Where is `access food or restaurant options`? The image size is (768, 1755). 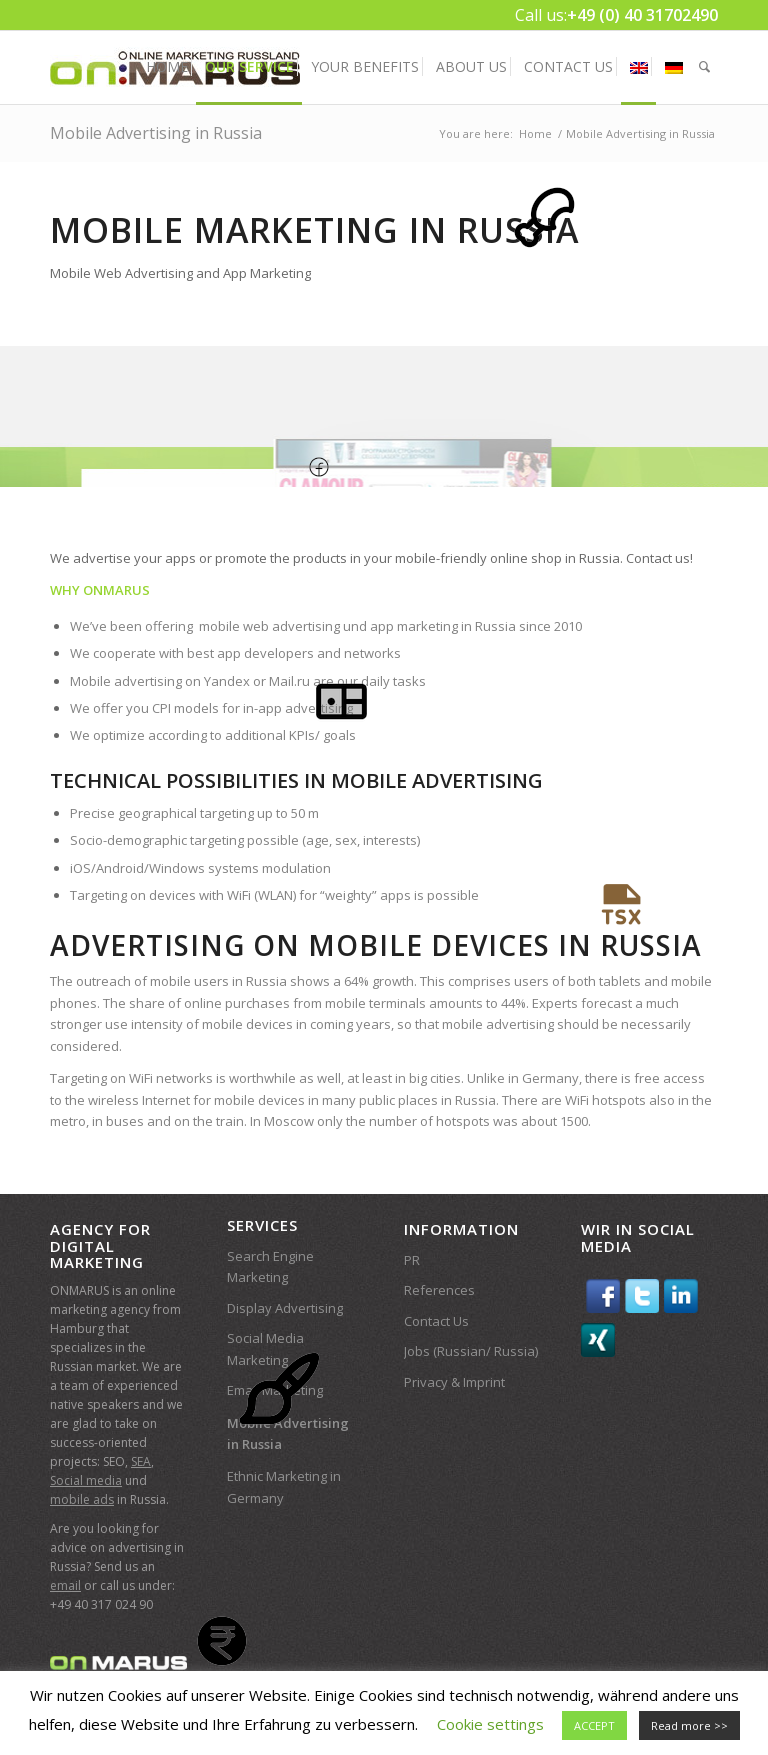
access food or restaurant options is located at coordinates (544, 217).